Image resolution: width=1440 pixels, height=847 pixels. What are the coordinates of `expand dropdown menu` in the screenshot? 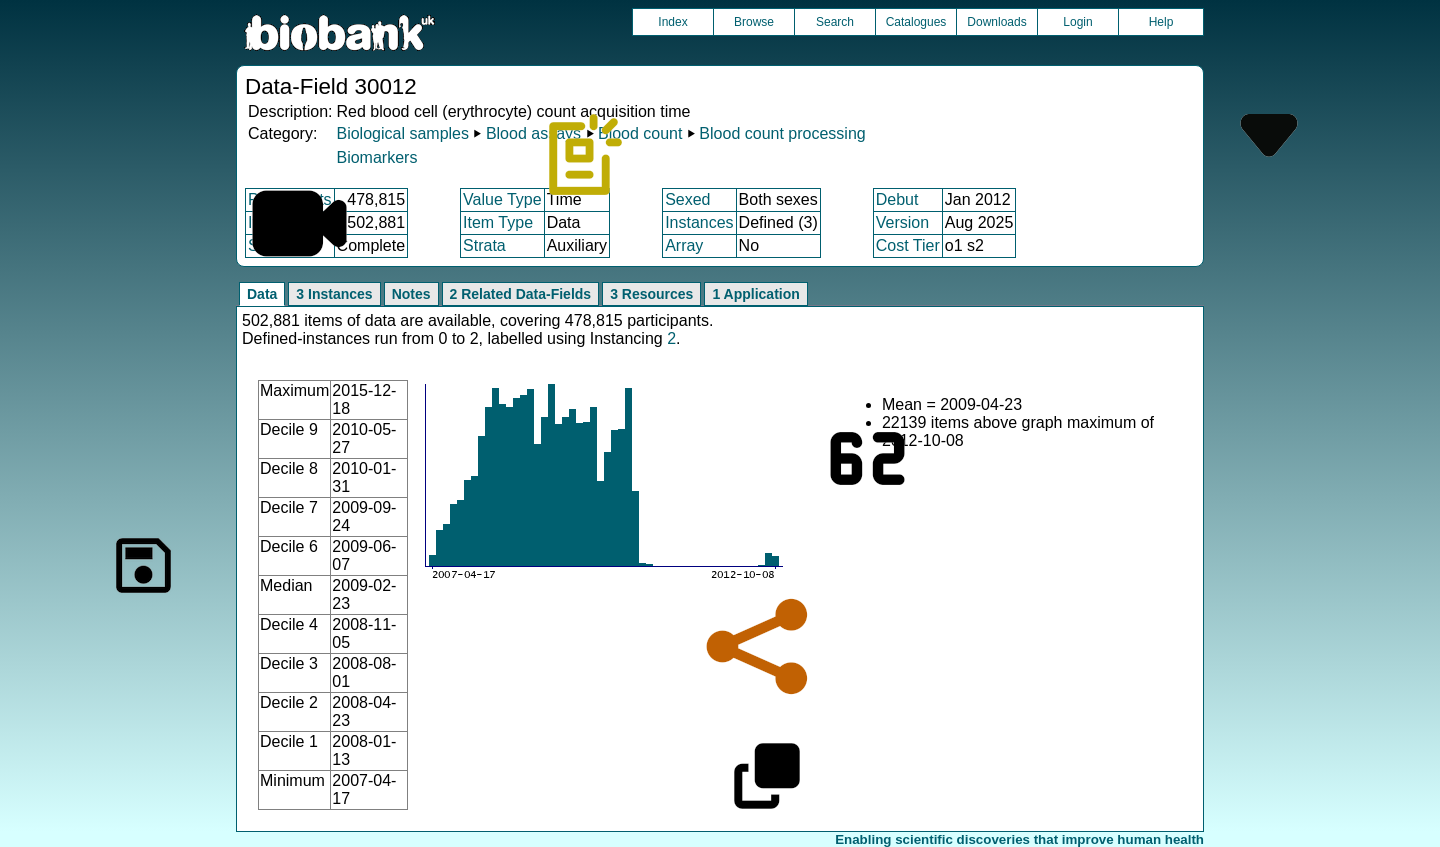 It's located at (1269, 133).